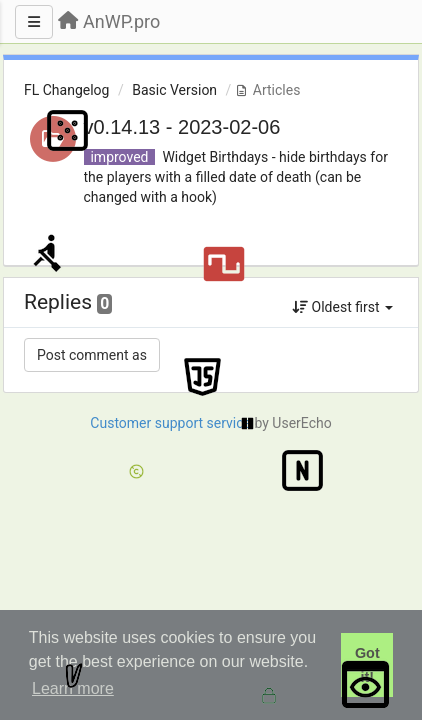 The width and height of the screenshot is (422, 720). I want to click on split view horizontally, so click(247, 423).